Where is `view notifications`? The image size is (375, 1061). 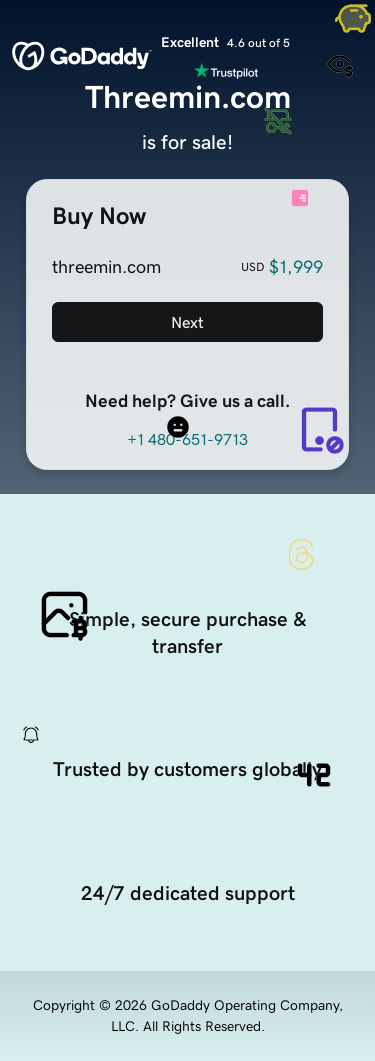 view notifications is located at coordinates (31, 735).